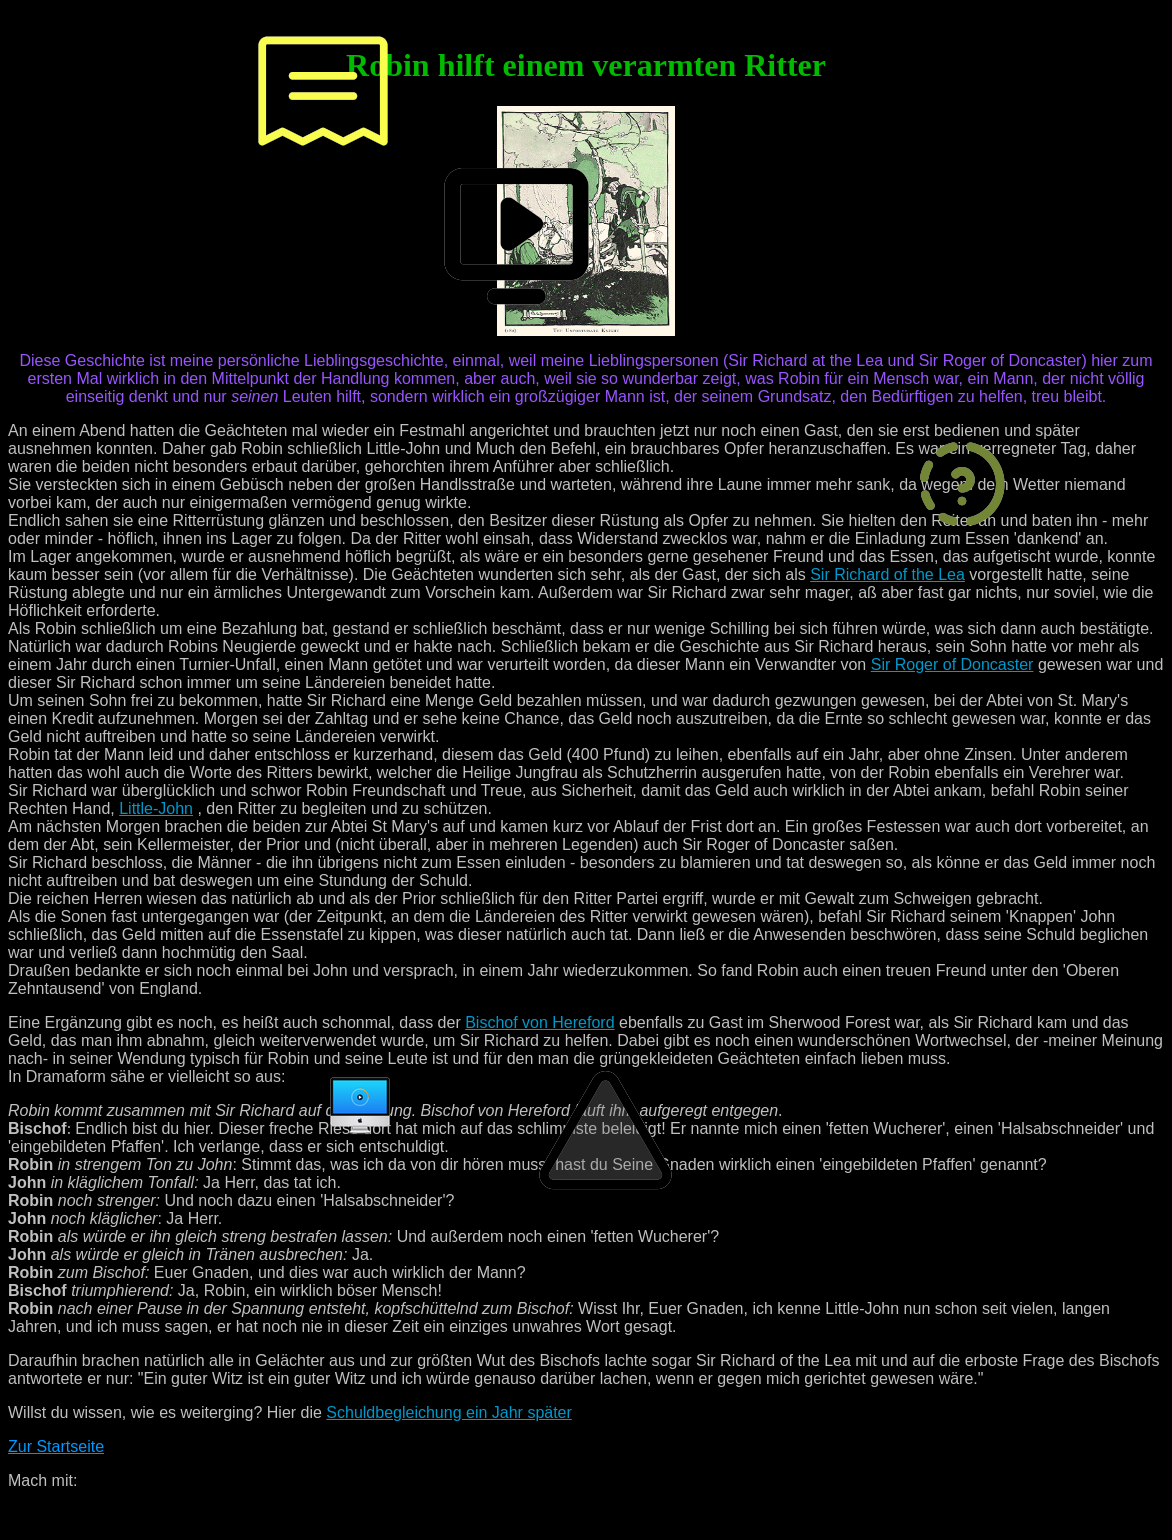 This screenshot has height=1540, width=1172. Describe the element at coordinates (962, 484) in the screenshot. I see `view help for current progress status` at that location.